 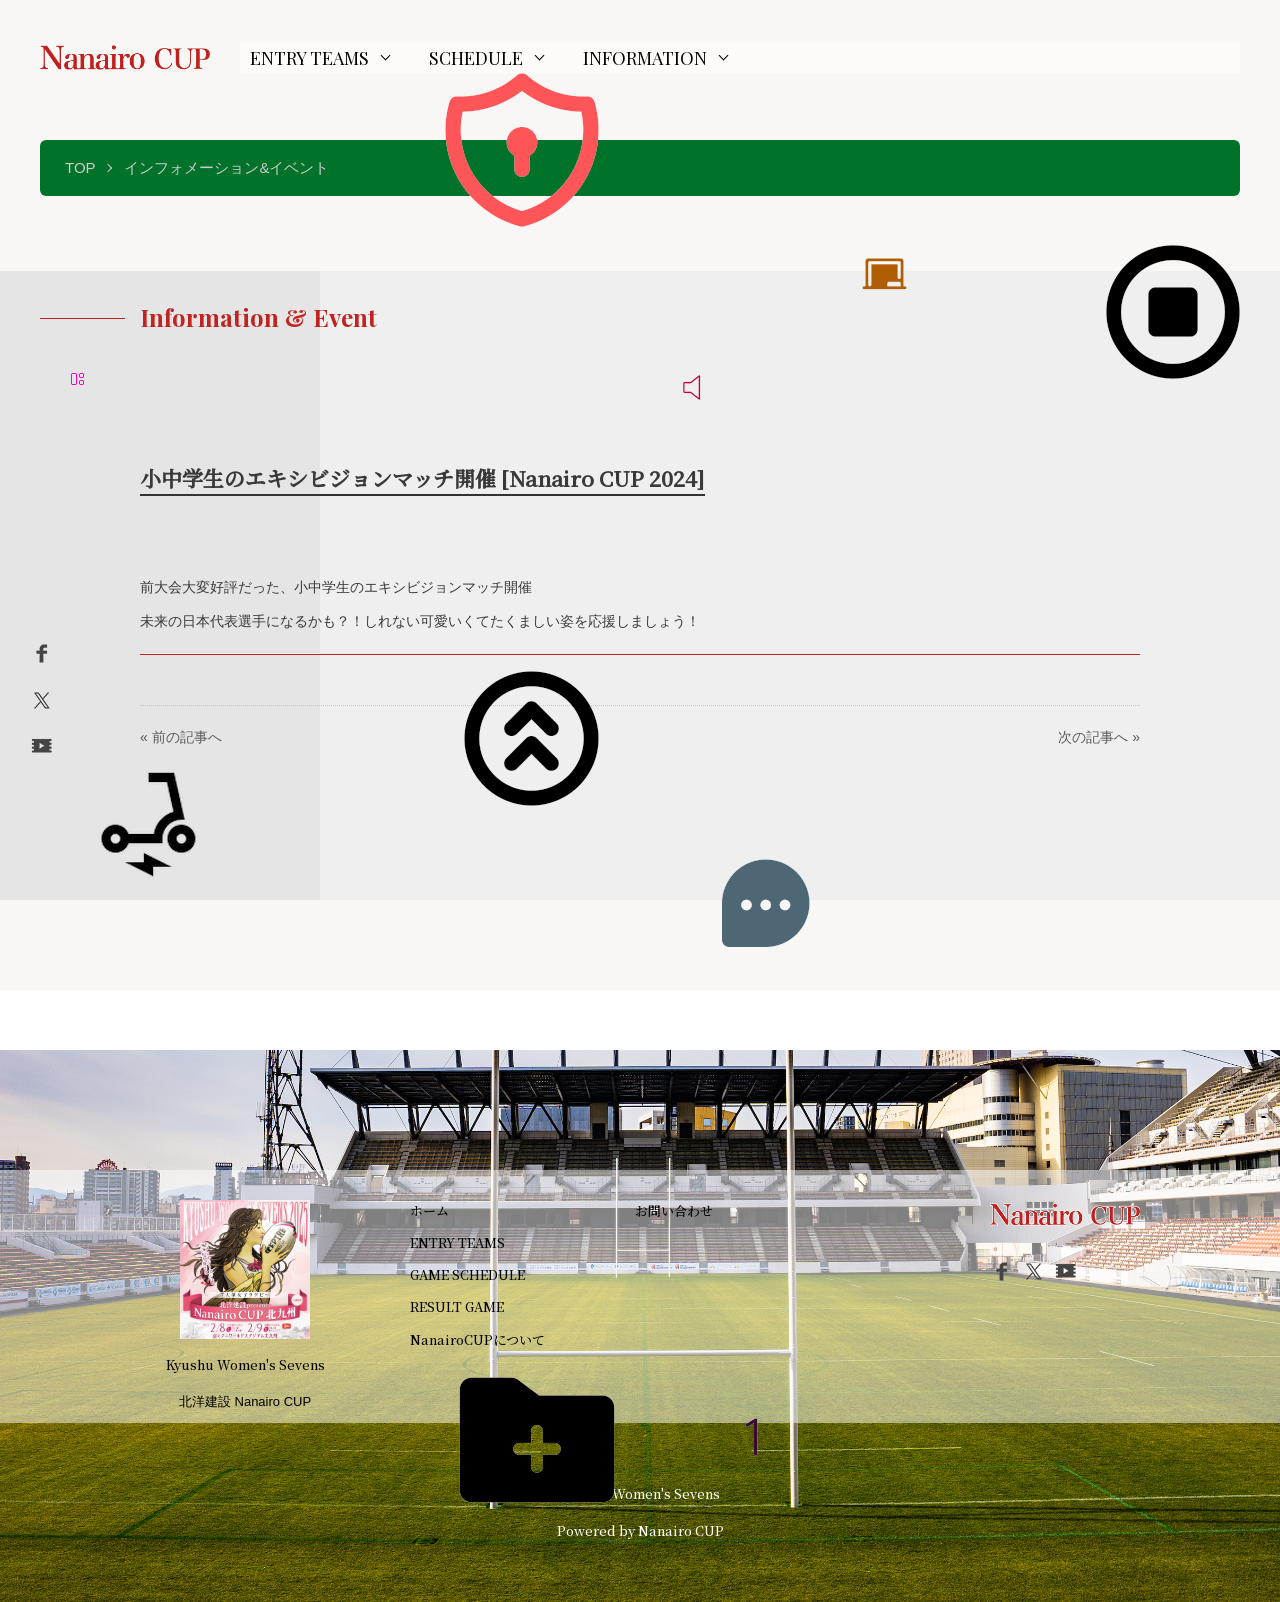 I want to click on access whiteboard or presentation mode, so click(x=884, y=274).